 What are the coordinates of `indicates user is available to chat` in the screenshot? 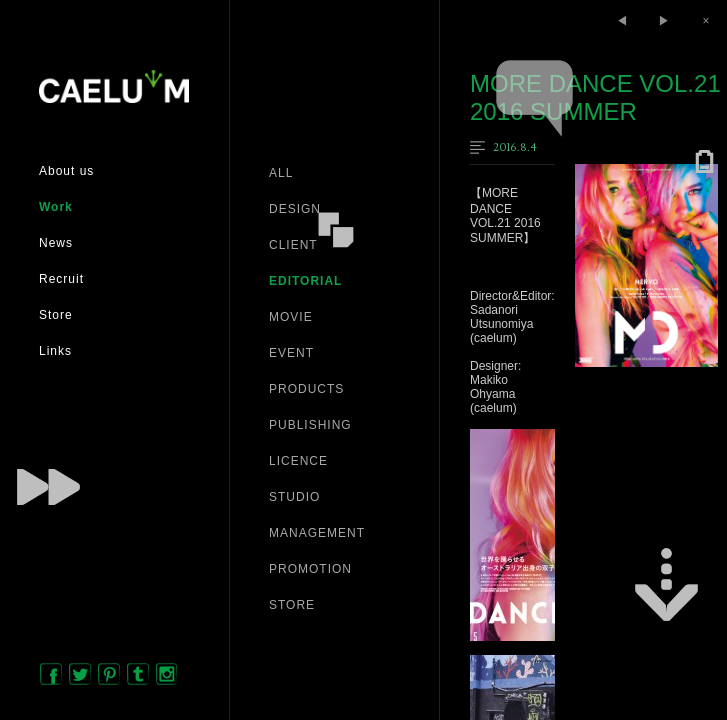 It's located at (534, 98).